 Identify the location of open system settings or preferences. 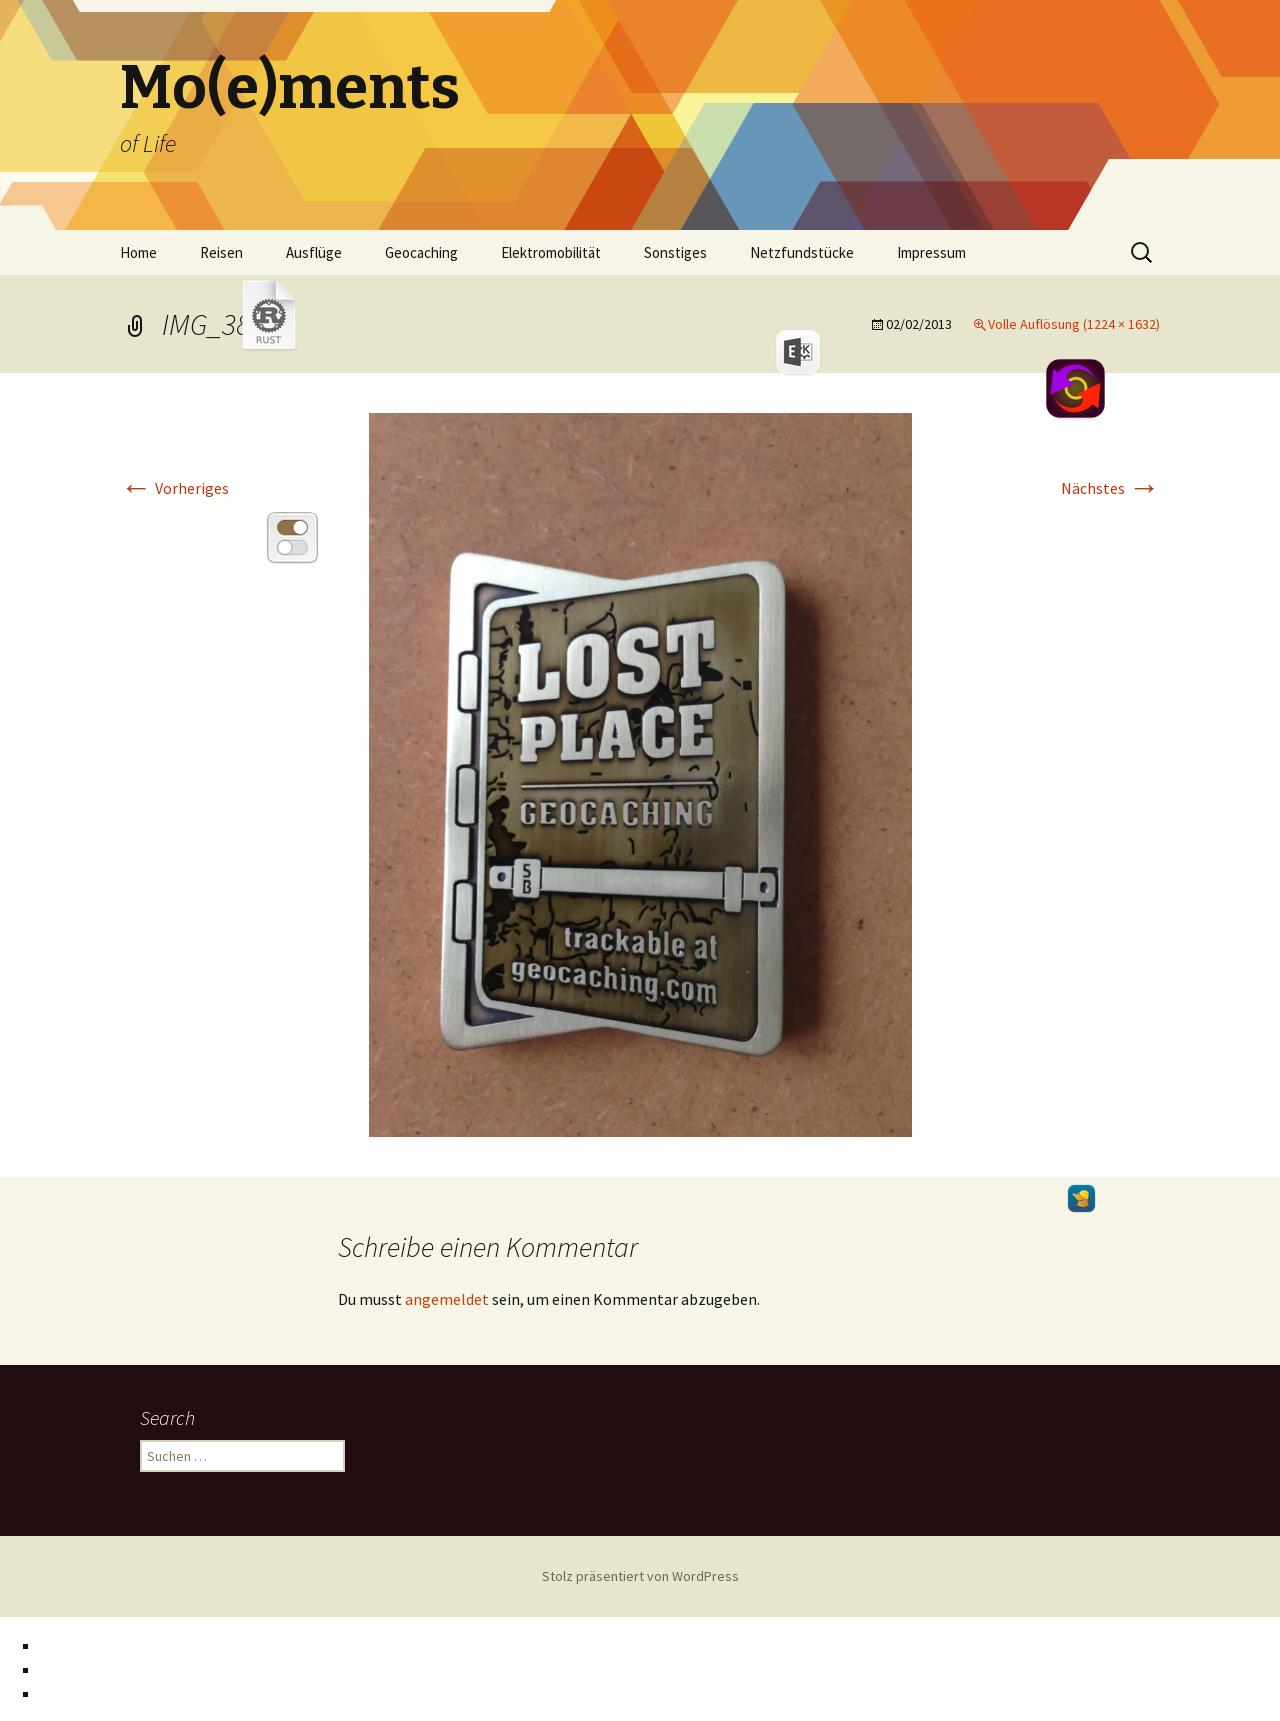
(292, 537).